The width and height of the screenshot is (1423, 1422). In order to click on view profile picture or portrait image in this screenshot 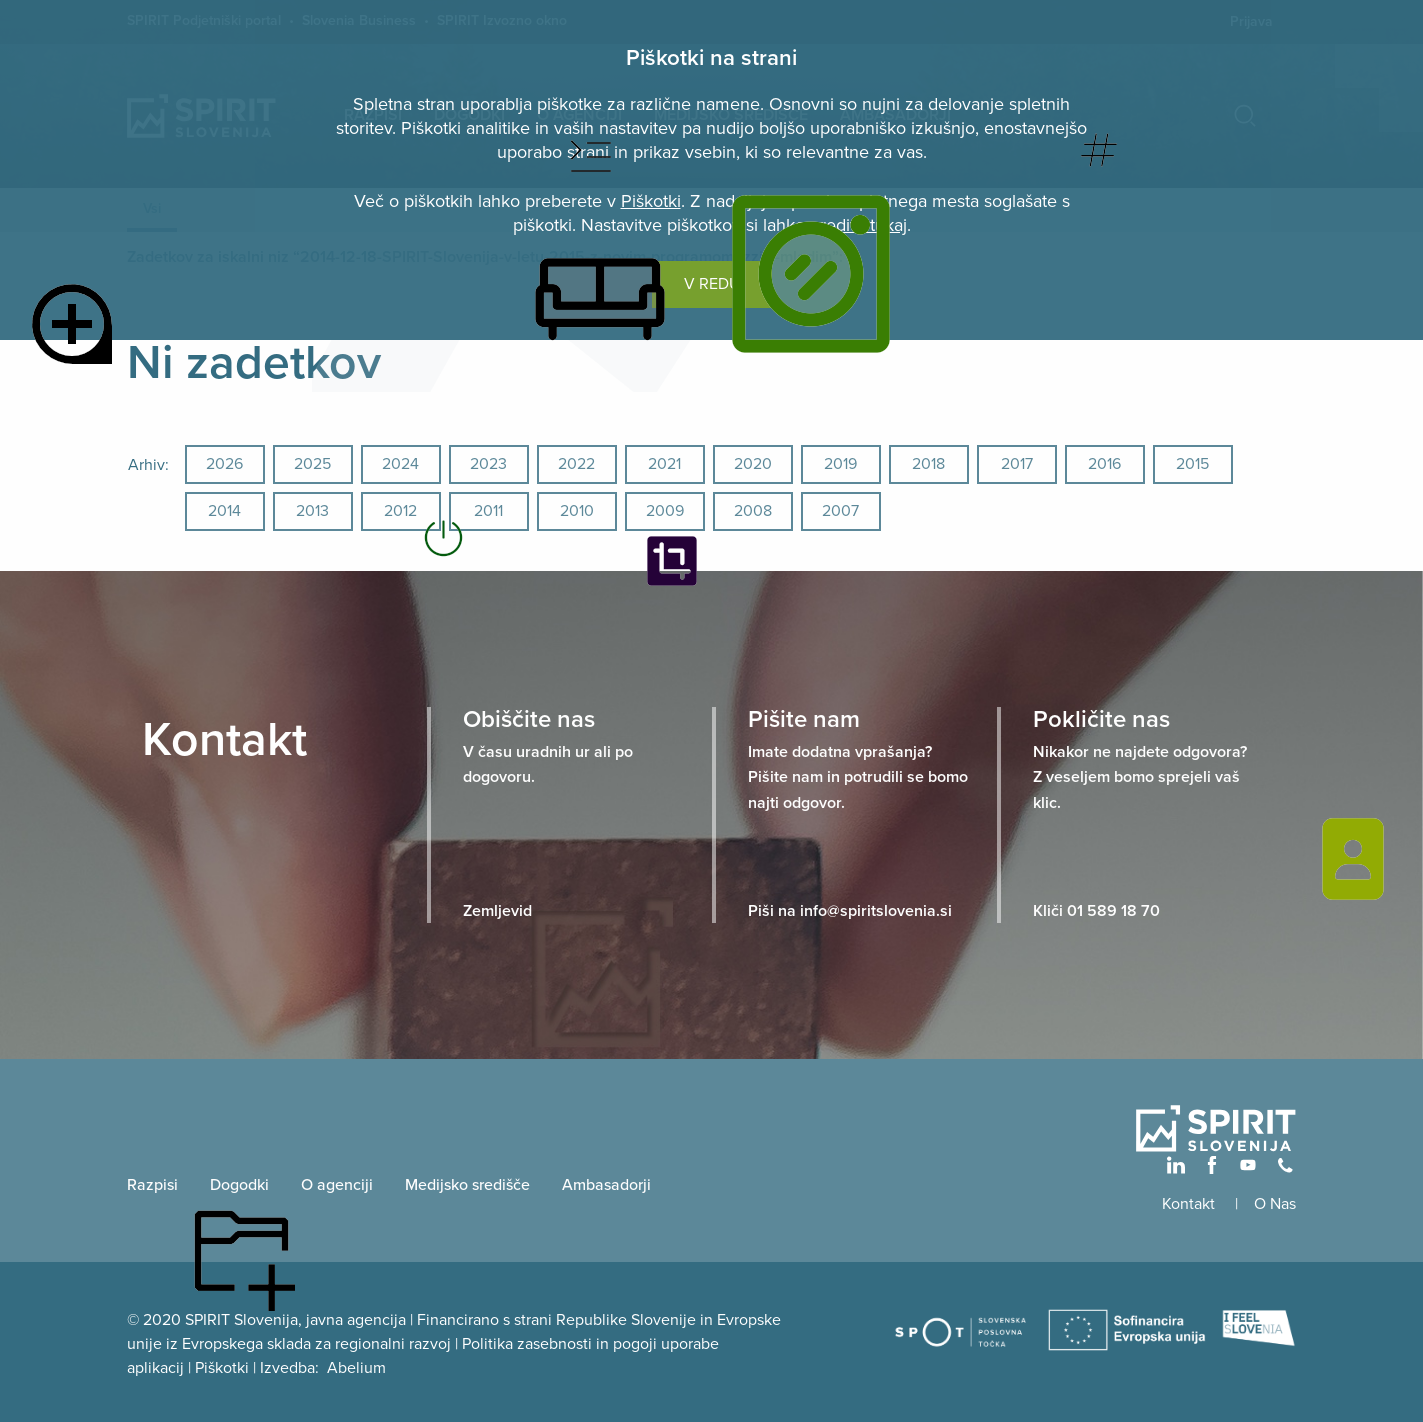, I will do `click(1353, 859)`.